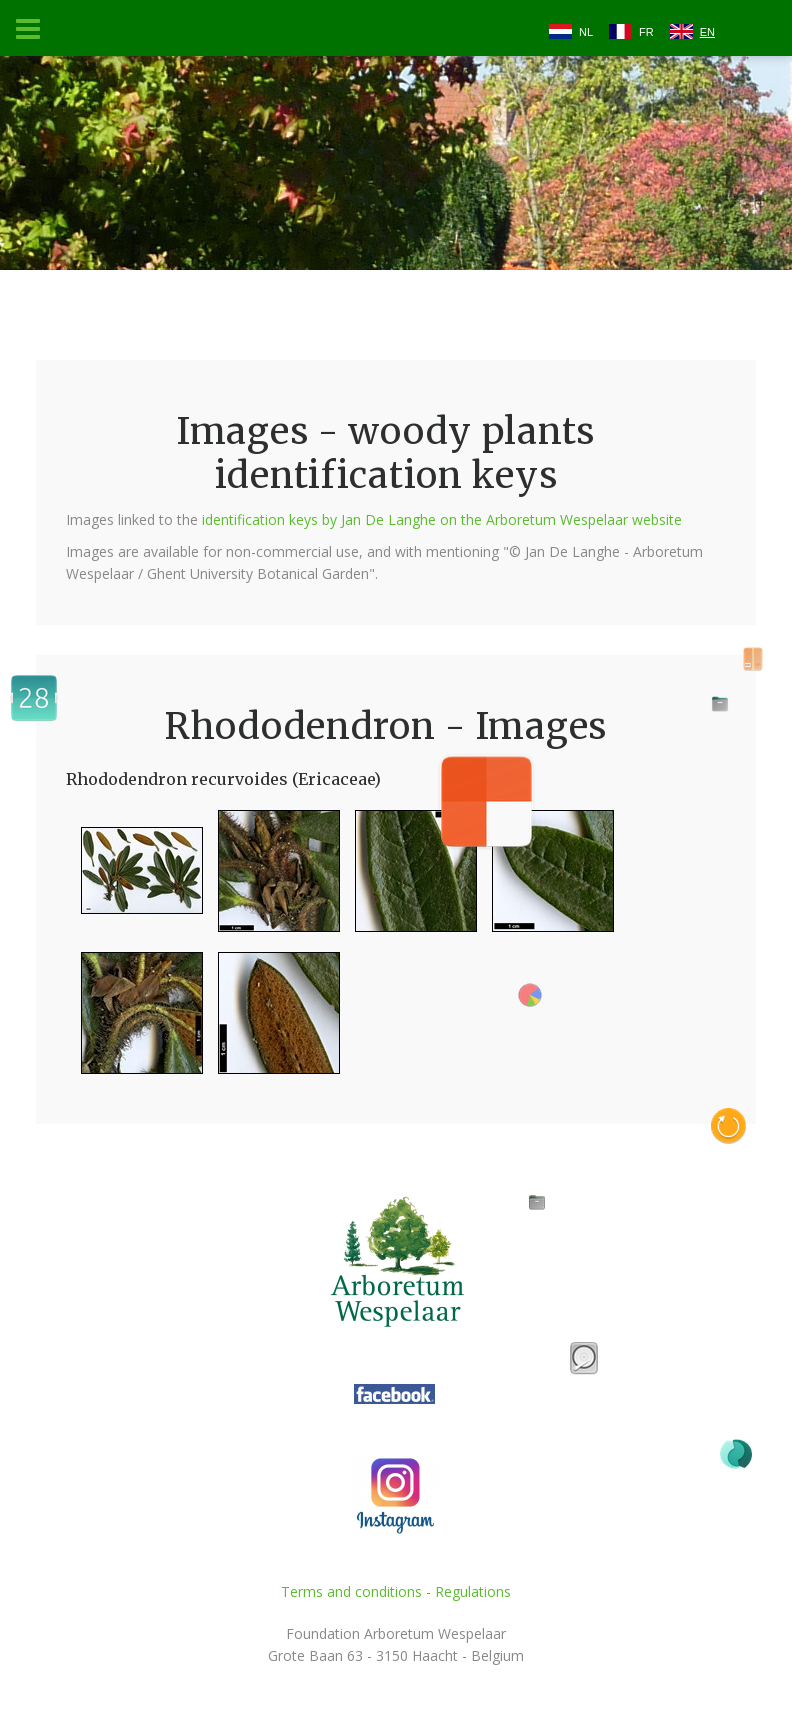  Describe the element at coordinates (584, 1358) in the screenshot. I see `open disk utility application` at that location.